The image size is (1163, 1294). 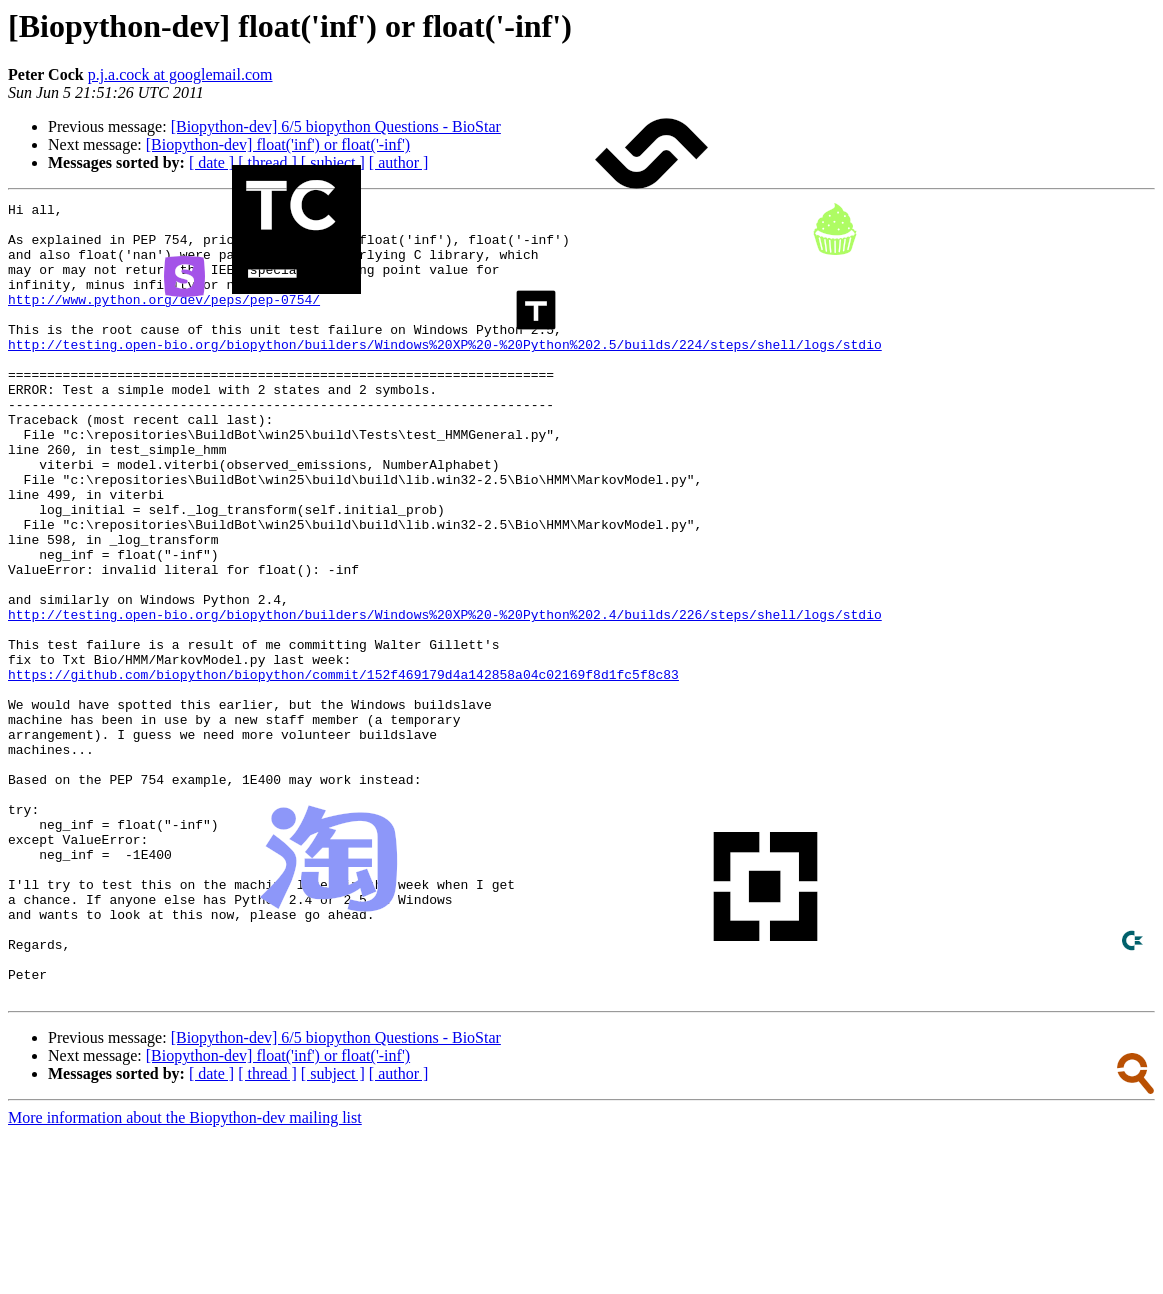 I want to click on commodore brand logo, so click(x=1132, y=940).